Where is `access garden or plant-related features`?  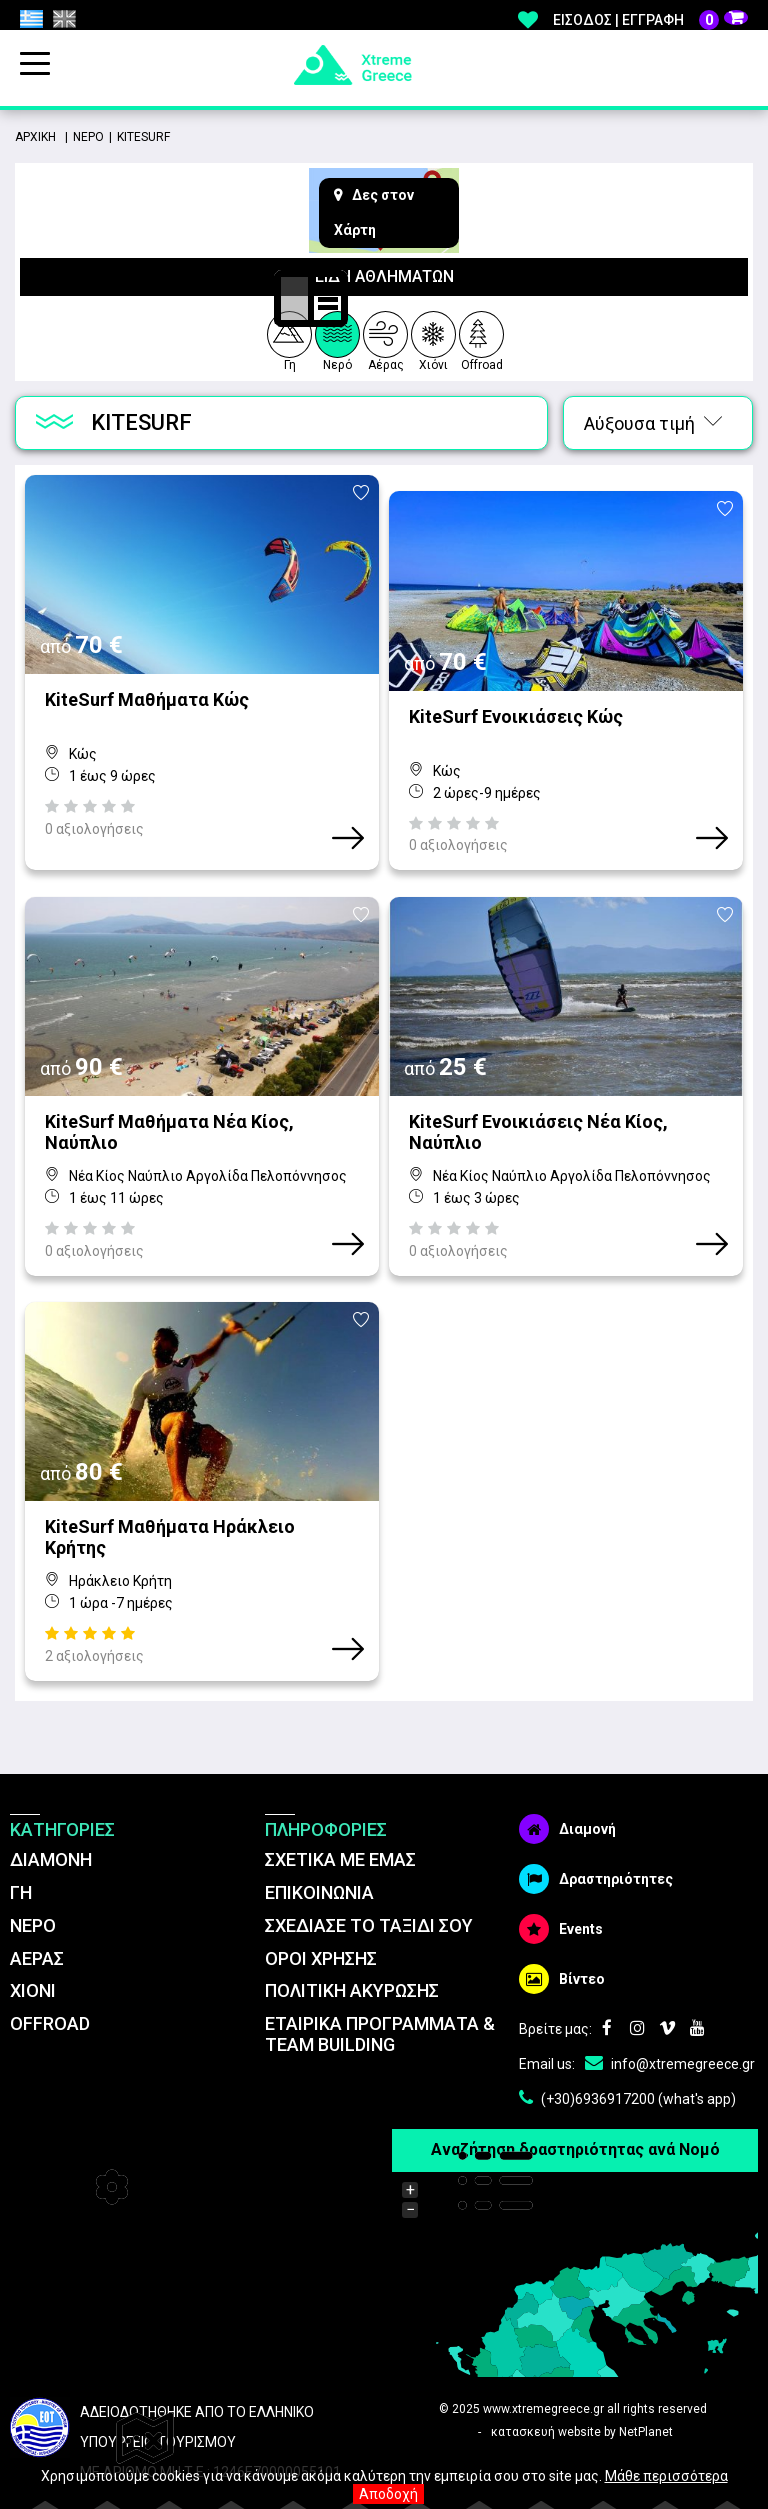 access garden or plant-related features is located at coordinates (112, 2187).